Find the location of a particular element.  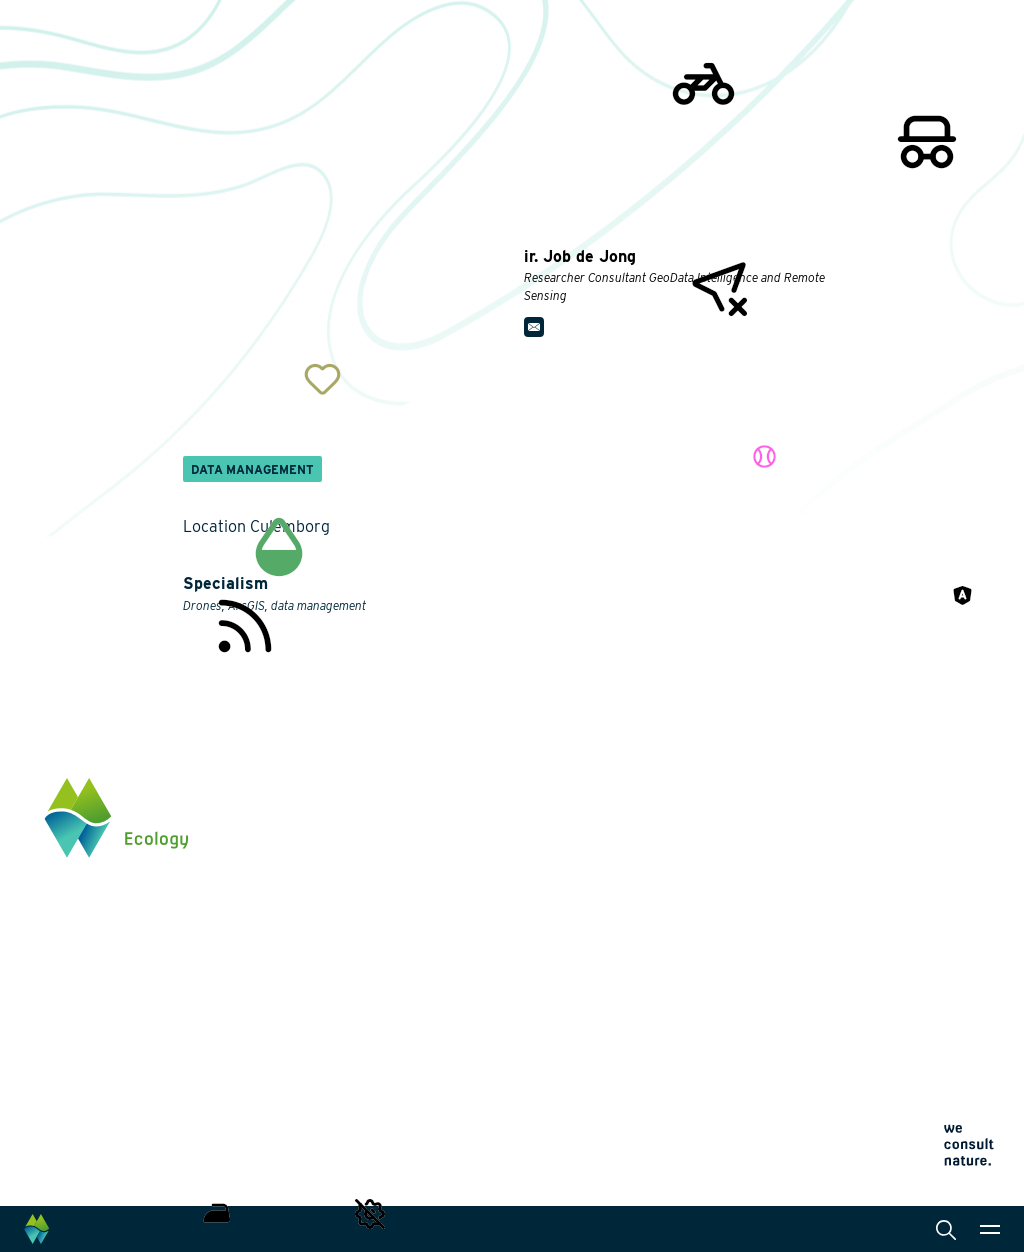

enable incognito or private browsing mode is located at coordinates (927, 142).